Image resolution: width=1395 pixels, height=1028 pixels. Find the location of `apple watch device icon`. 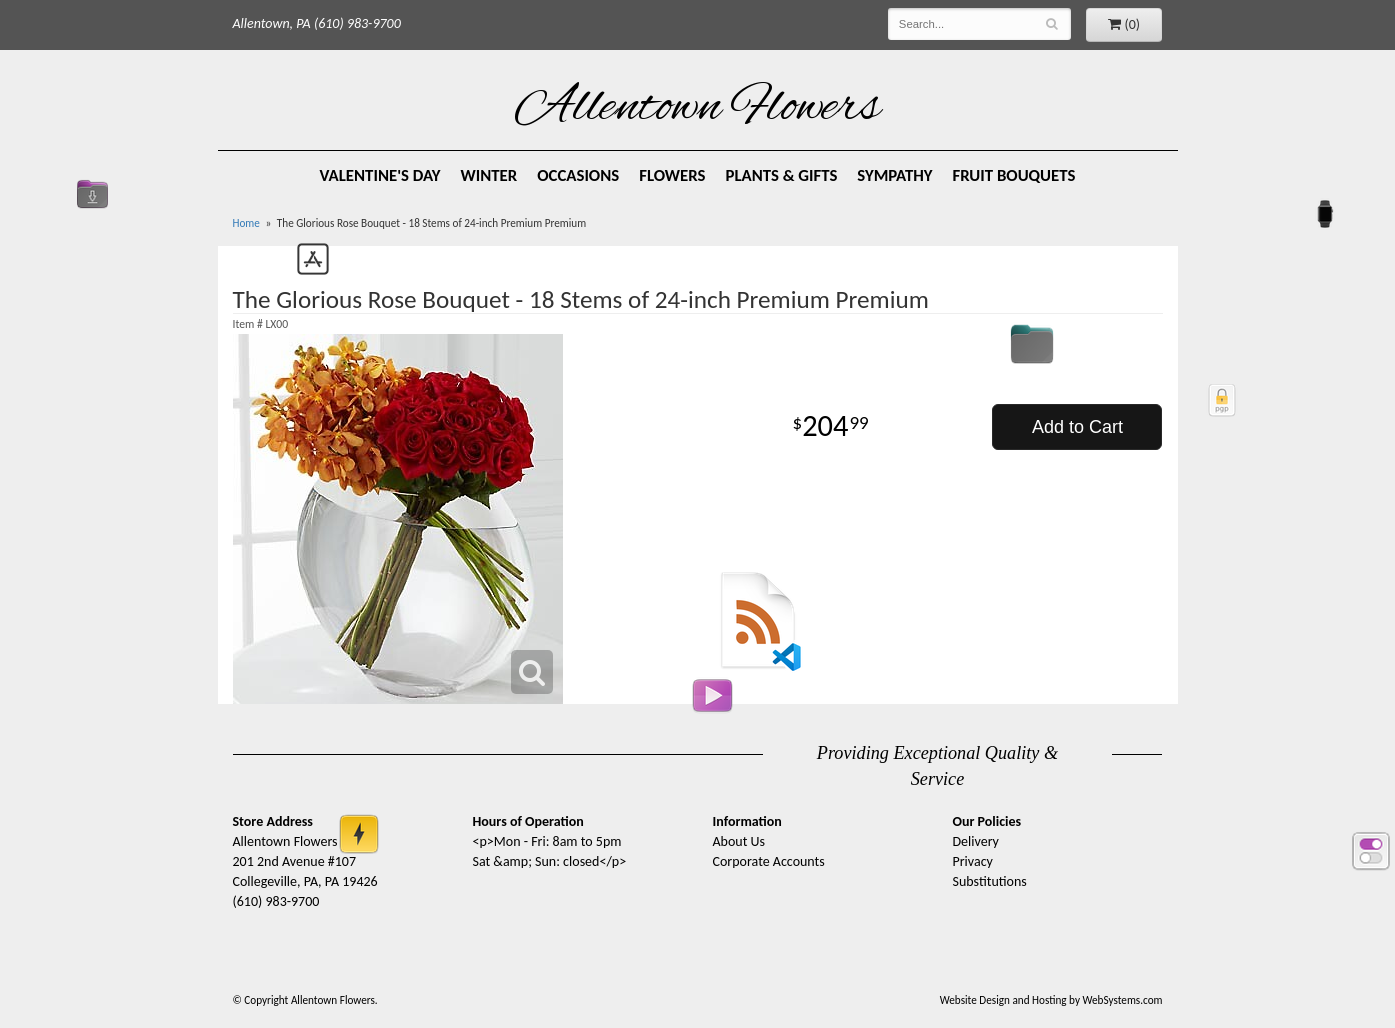

apple watch device icon is located at coordinates (1325, 214).